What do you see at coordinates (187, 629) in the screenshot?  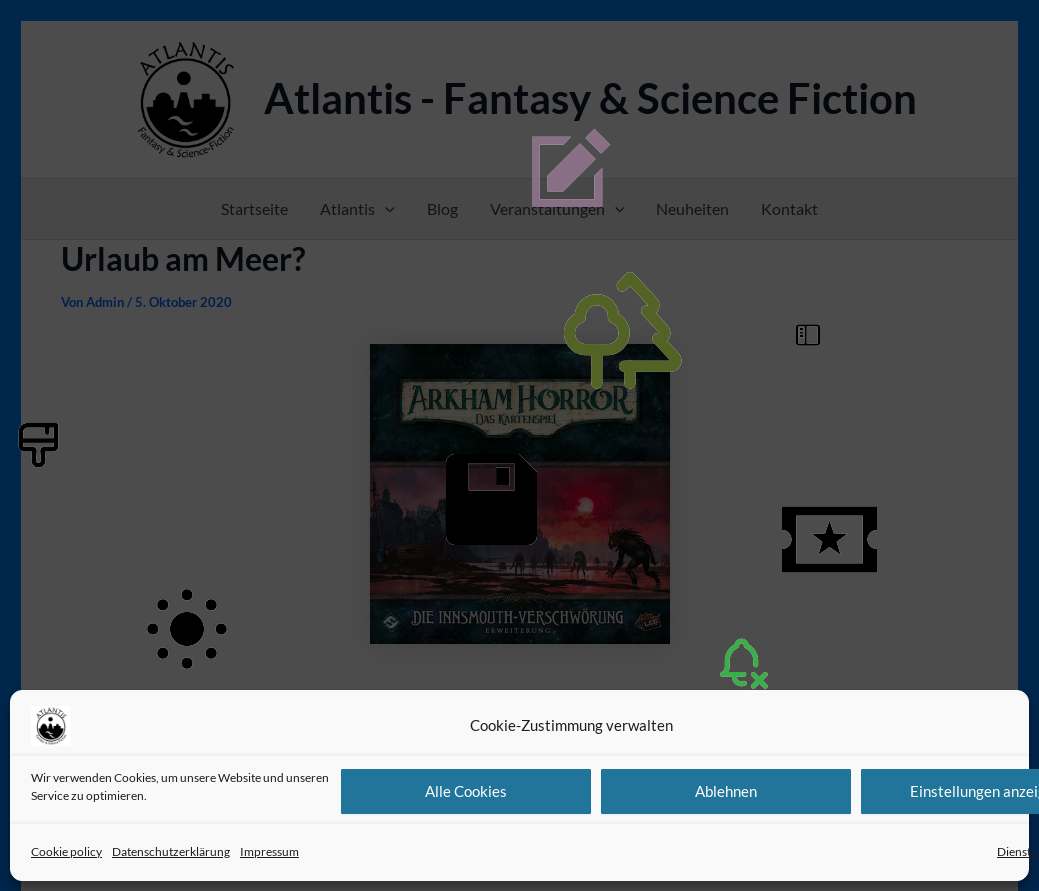 I see `decrease screen brightness` at bounding box center [187, 629].